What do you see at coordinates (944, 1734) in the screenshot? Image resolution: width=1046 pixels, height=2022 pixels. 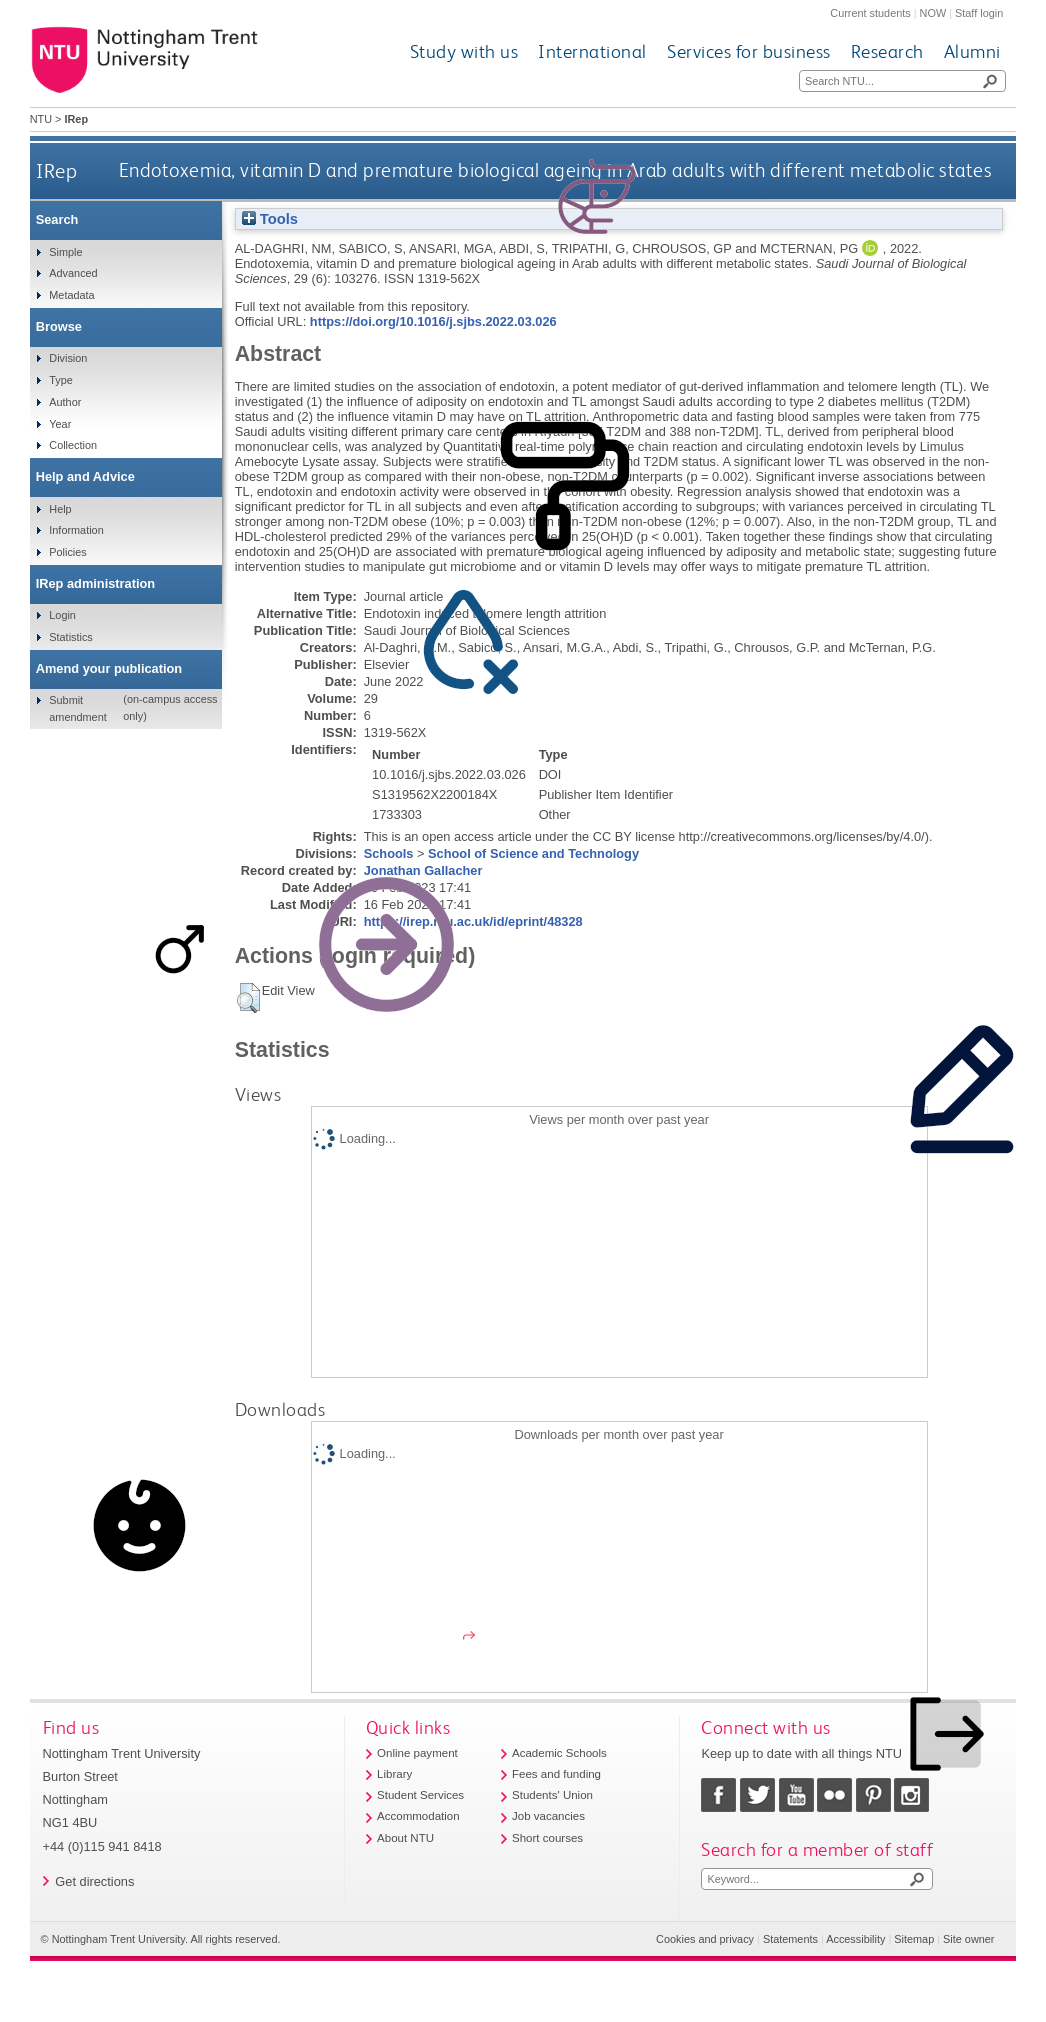 I see `log out of your account` at bounding box center [944, 1734].